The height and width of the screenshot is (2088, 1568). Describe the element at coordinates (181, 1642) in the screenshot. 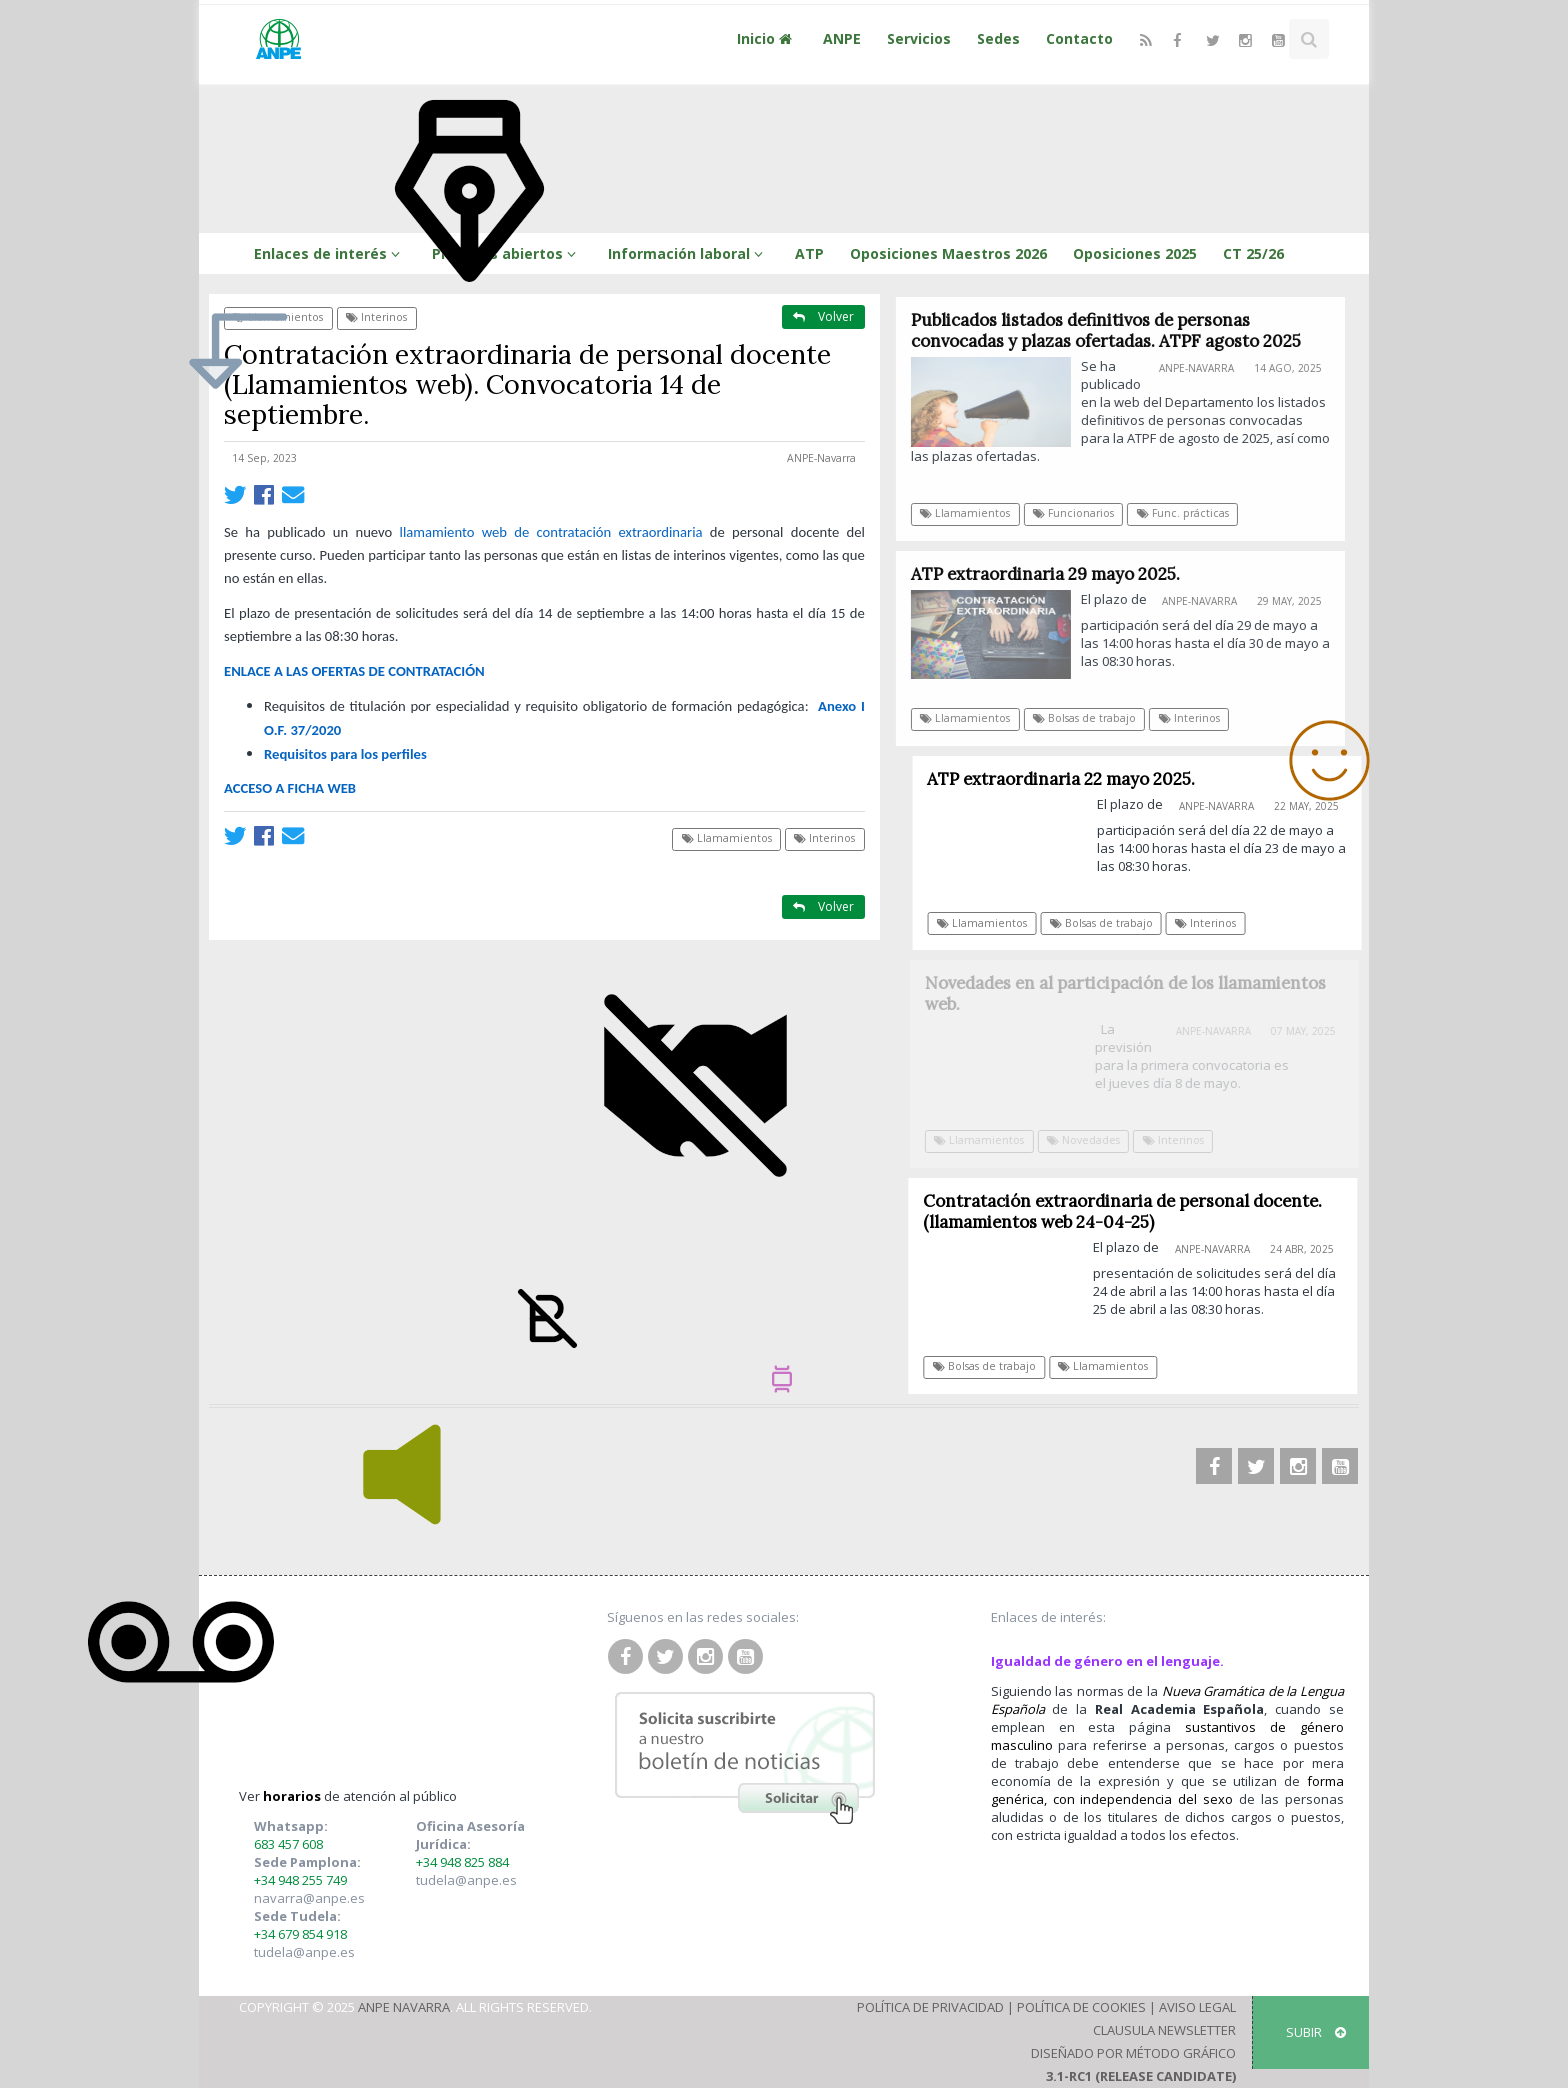

I see `access voicemail messages` at that location.